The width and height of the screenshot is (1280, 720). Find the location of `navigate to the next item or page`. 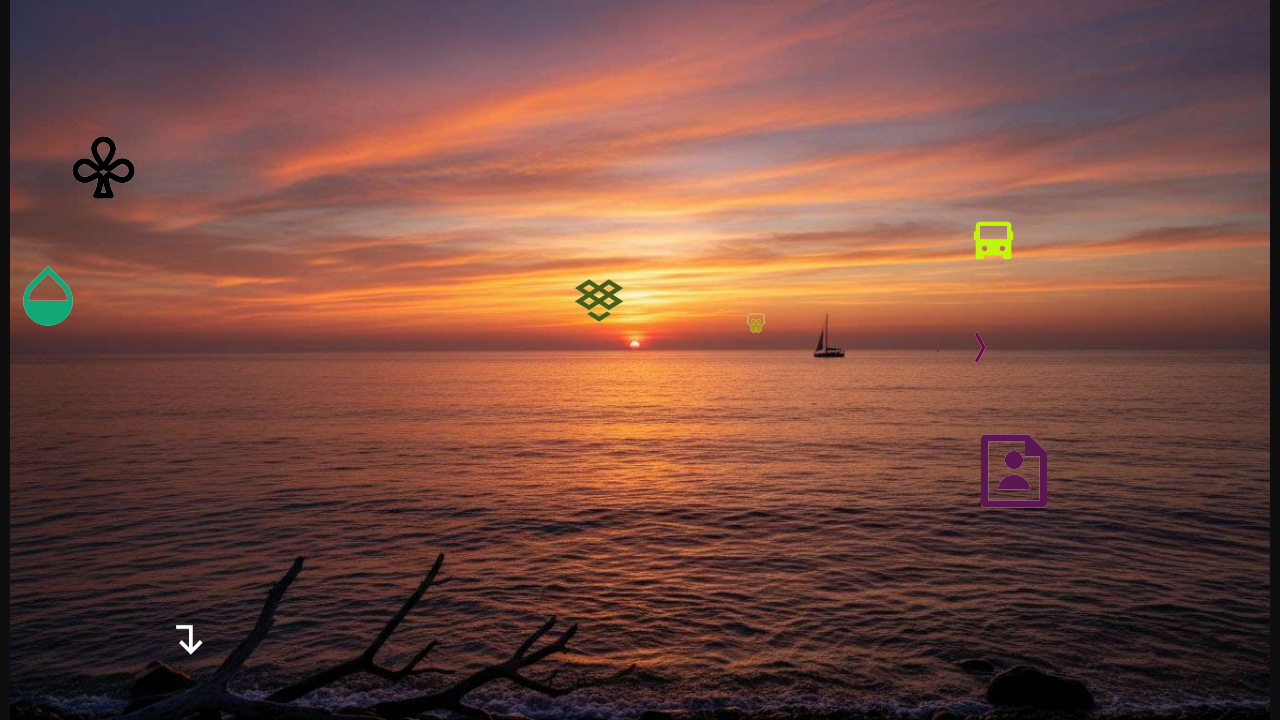

navigate to the next item or page is located at coordinates (979, 347).